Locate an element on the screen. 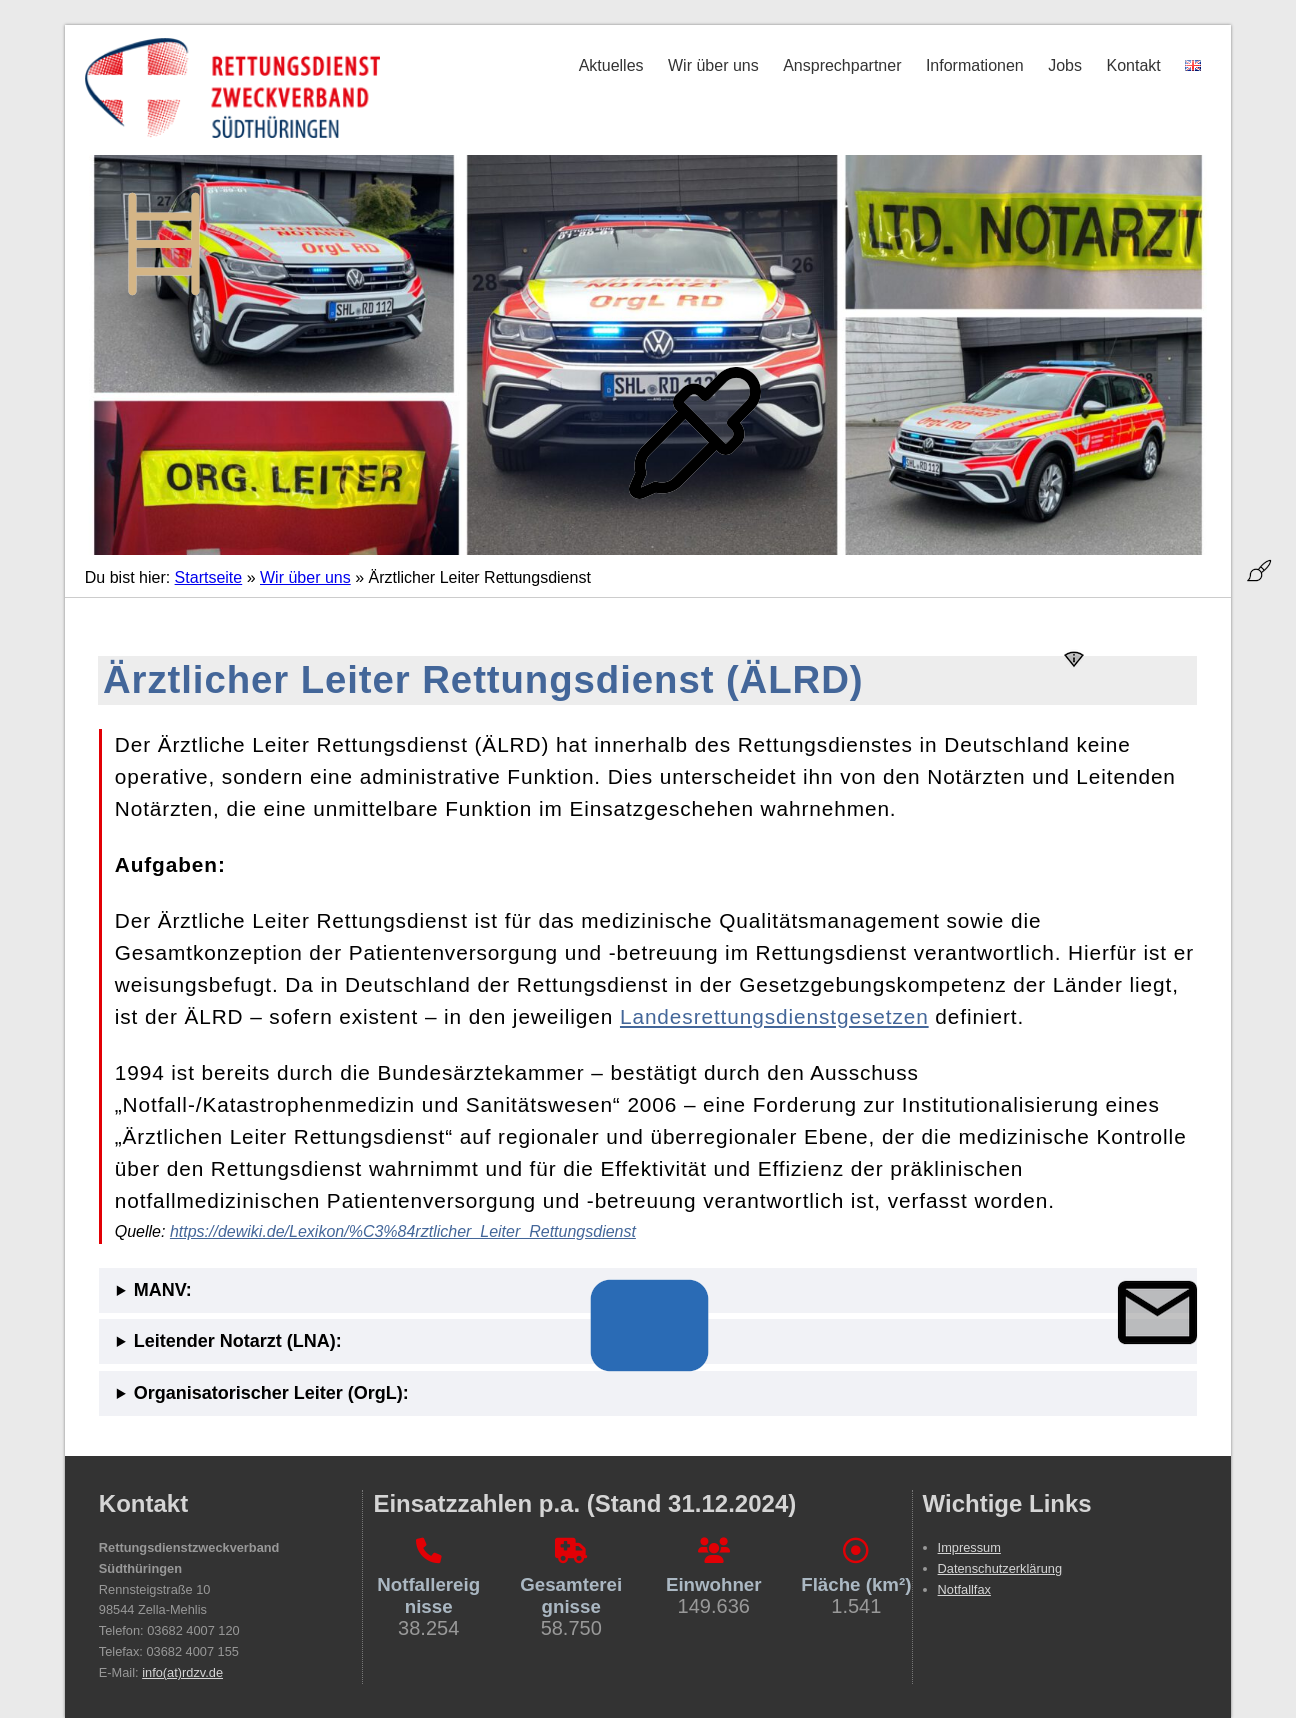 This screenshot has width=1296, height=1718. access drawing or painting tools is located at coordinates (1260, 571).